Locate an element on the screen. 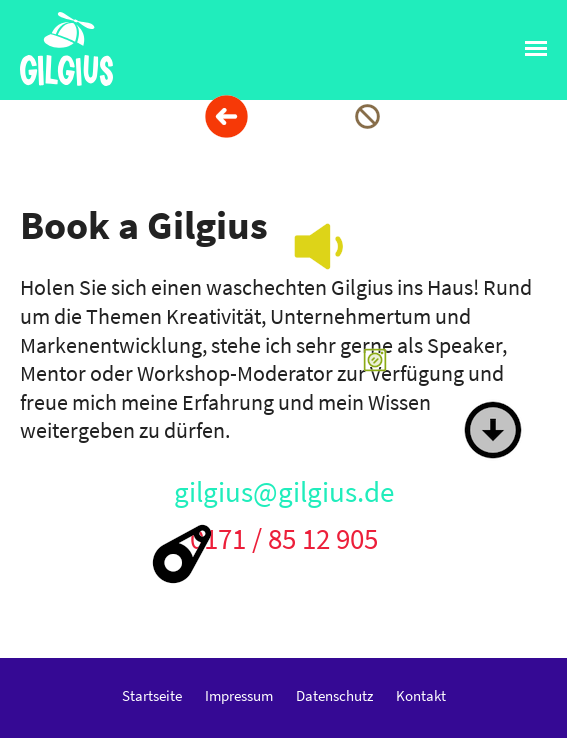 The height and width of the screenshot is (738, 567). view or manage digital assets is located at coordinates (182, 554).